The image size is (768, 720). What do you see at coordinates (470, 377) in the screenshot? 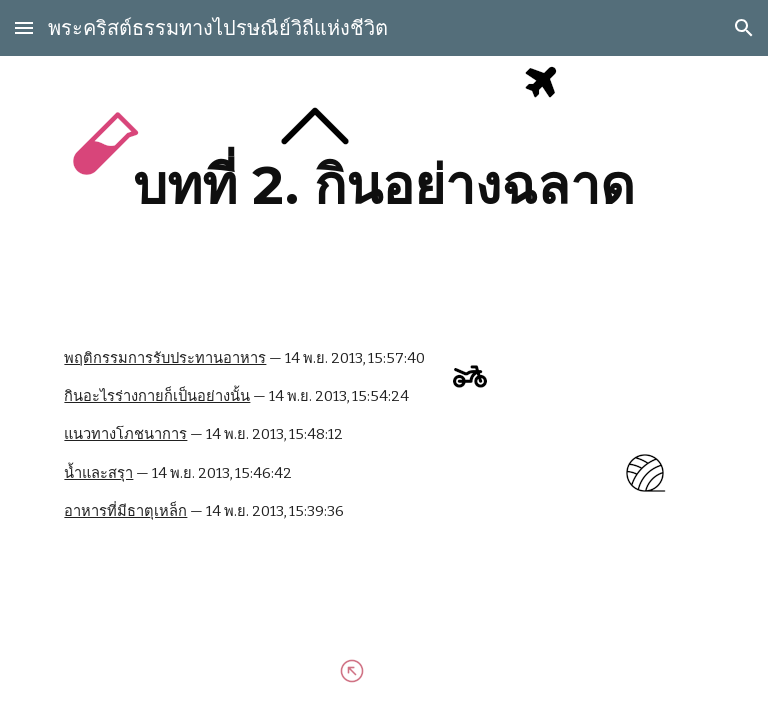
I see `select motorcycle as vehicle type` at bounding box center [470, 377].